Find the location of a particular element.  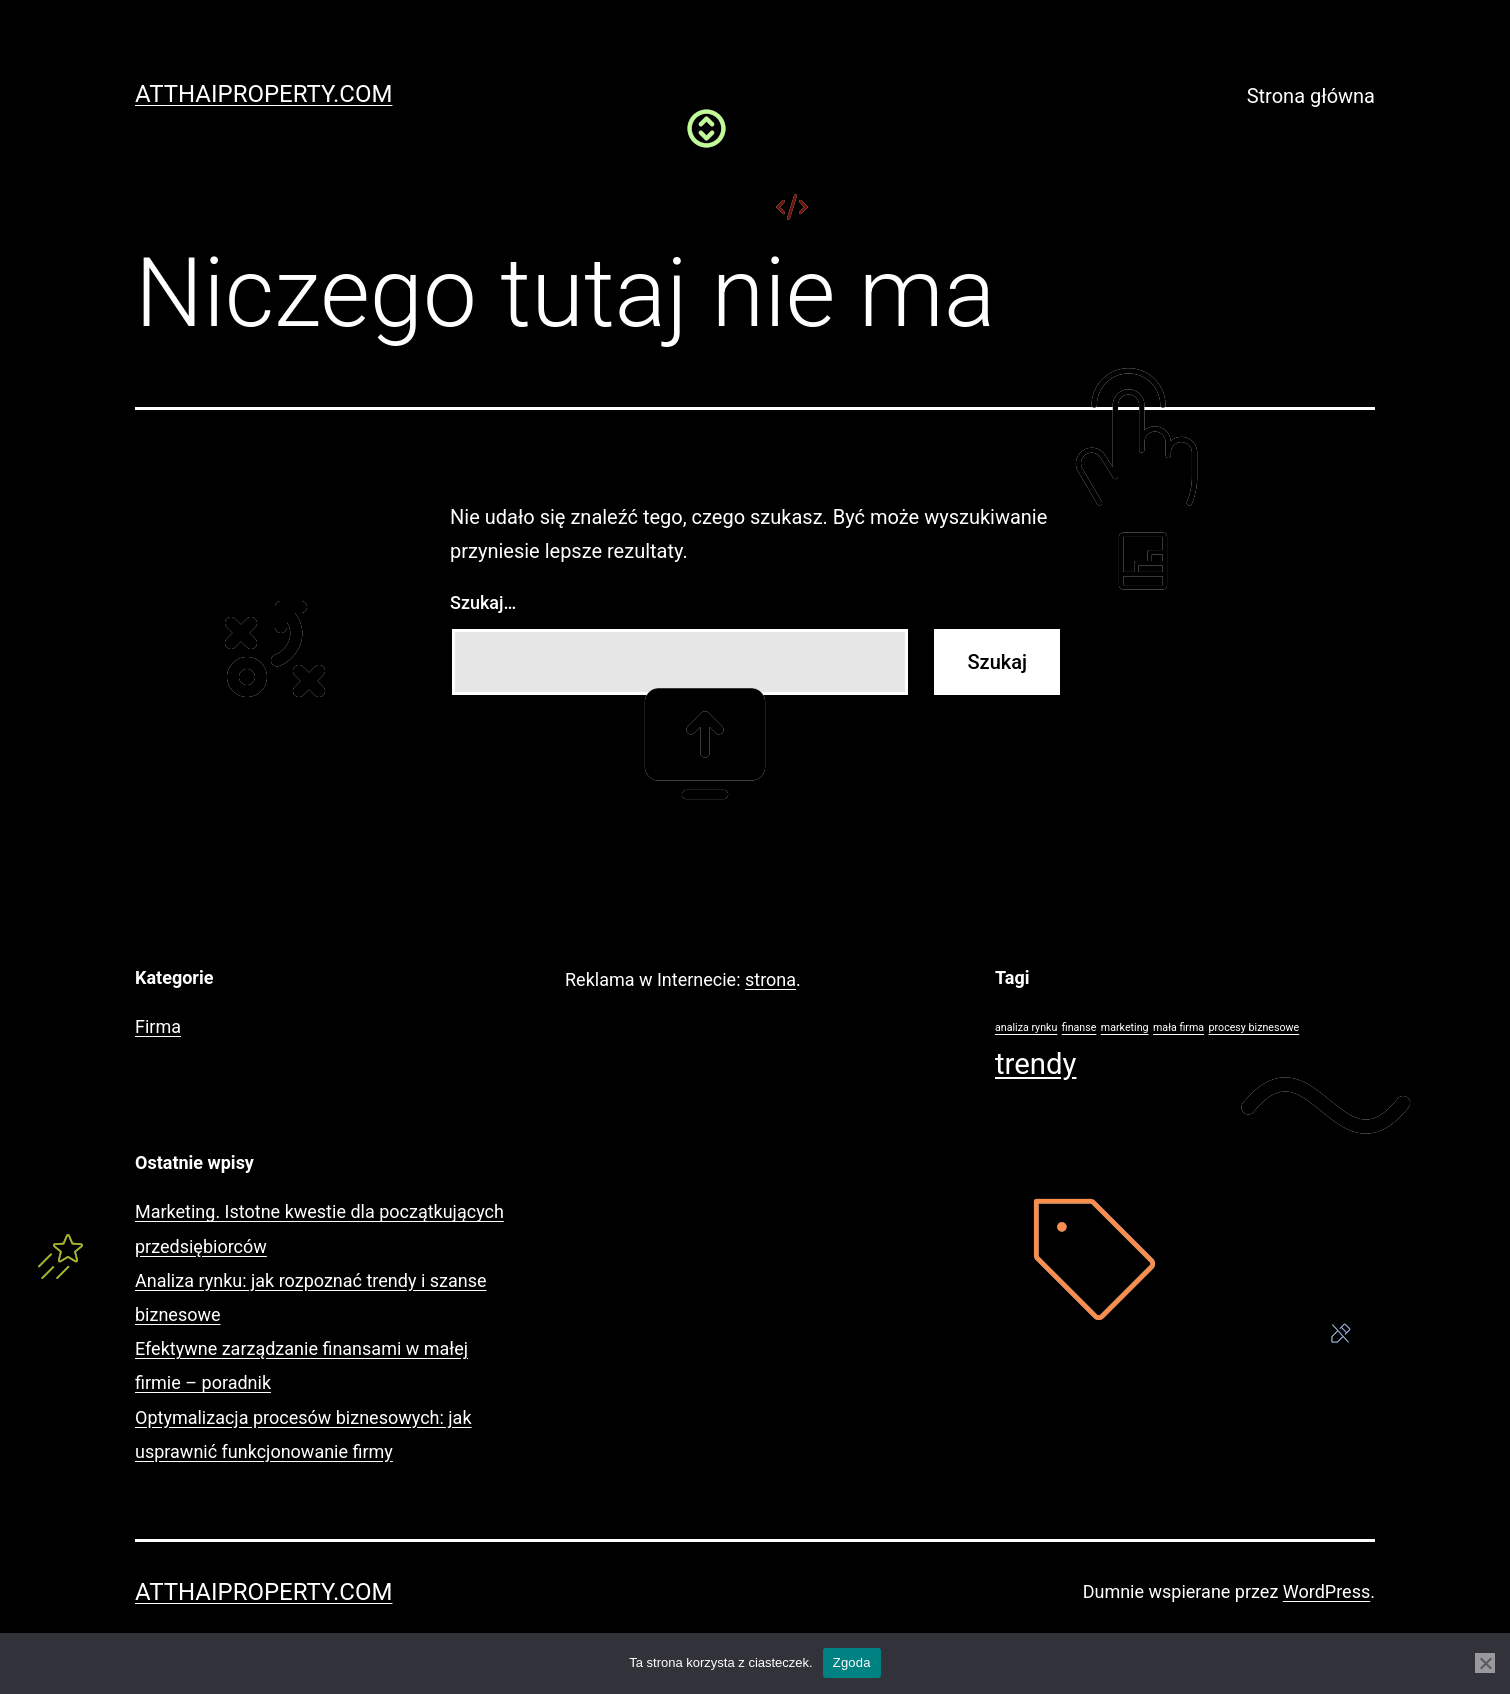

view strategy or game plan is located at coordinates (271, 649).